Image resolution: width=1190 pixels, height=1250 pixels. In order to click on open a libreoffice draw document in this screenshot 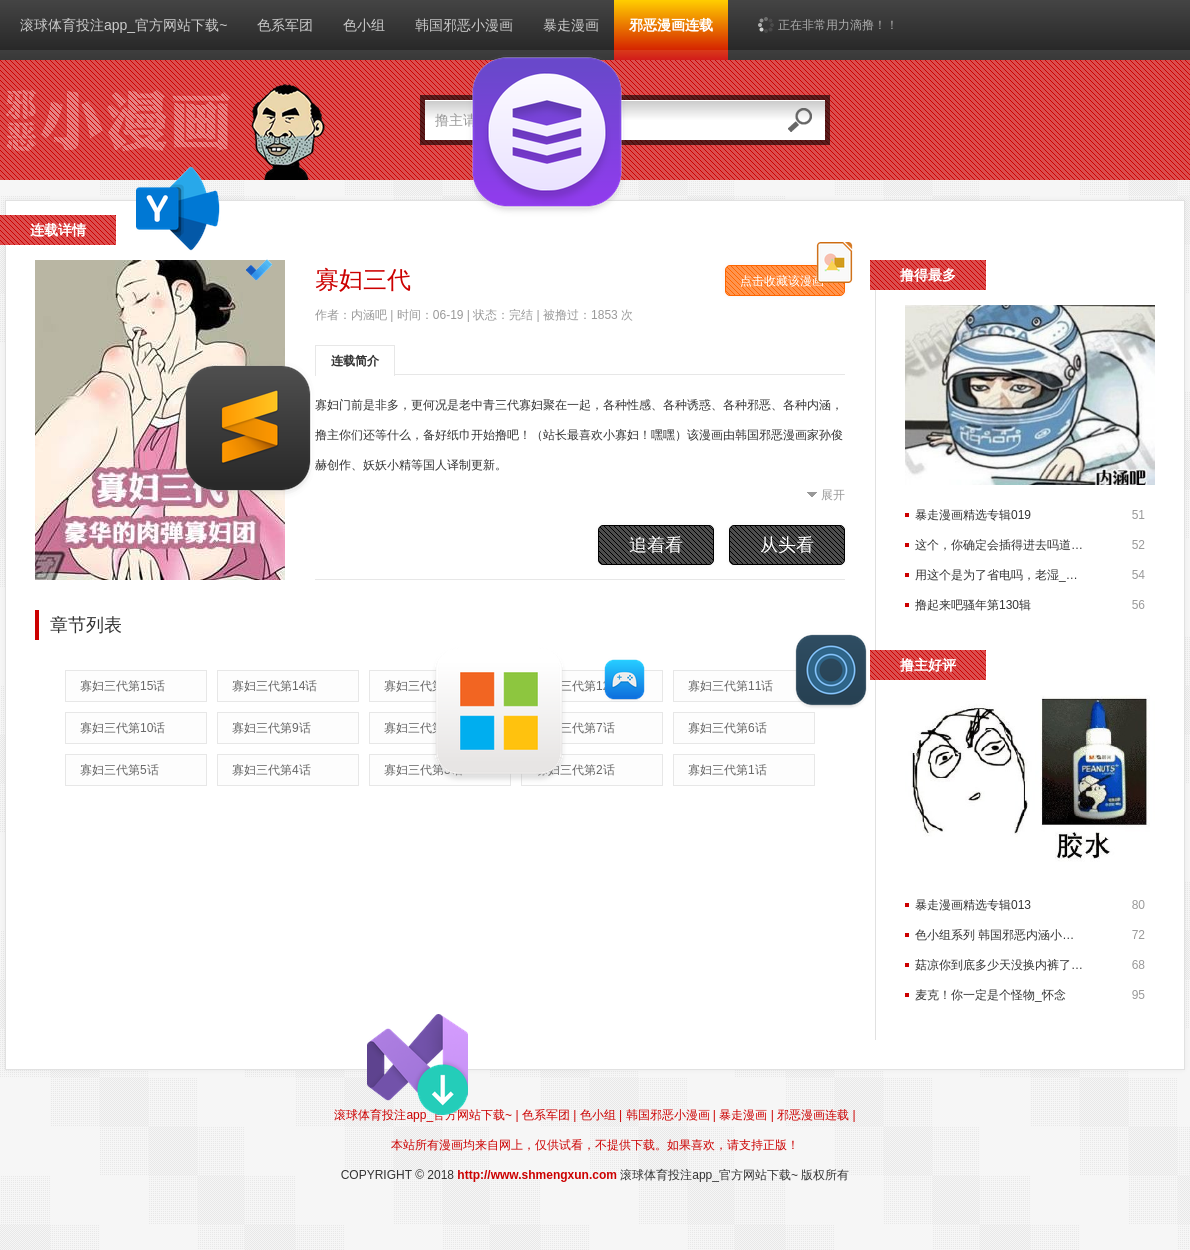, I will do `click(834, 262)`.